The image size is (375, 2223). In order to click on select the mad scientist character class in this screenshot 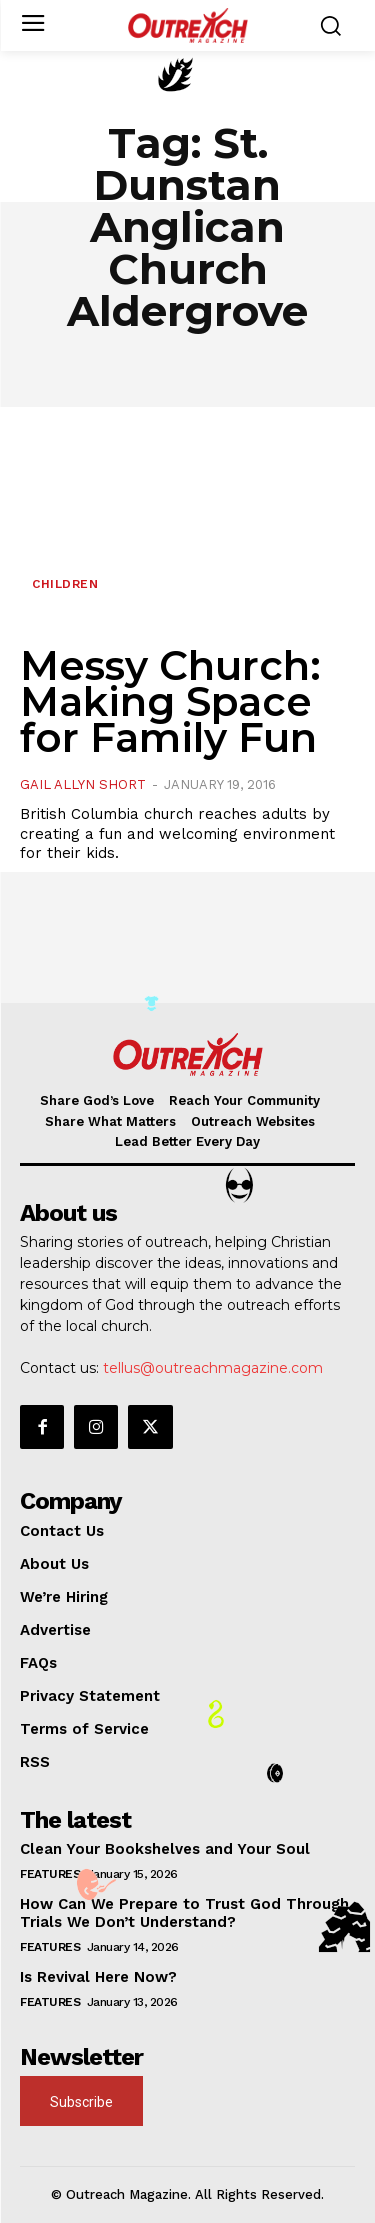, I will do `click(240, 1185)`.